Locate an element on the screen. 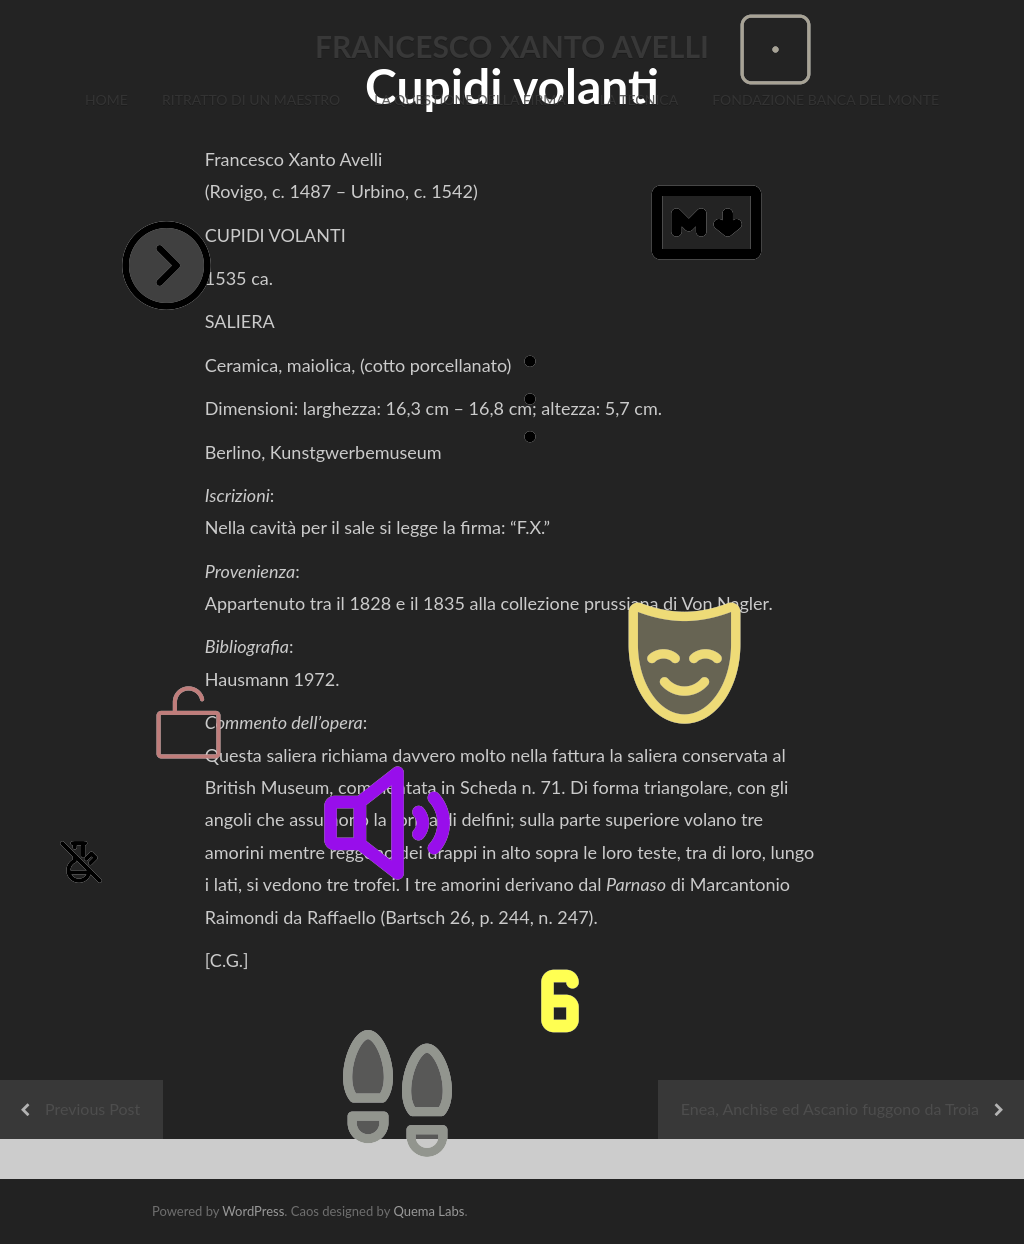 This screenshot has width=1024, height=1244. open more options menu is located at coordinates (530, 399).